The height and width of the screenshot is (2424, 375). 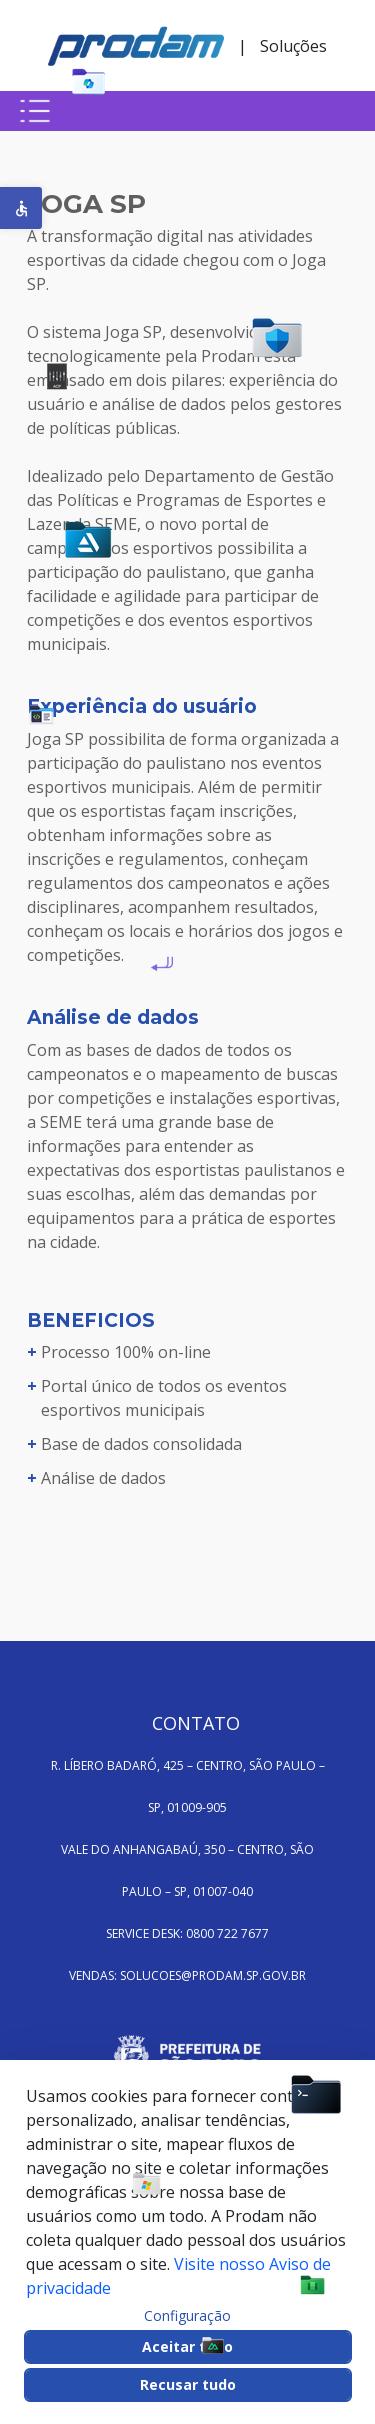 What do you see at coordinates (213, 2346) in the screenshot?
I see `open nuxt.js project folder` at bounding box center [213, 2346].